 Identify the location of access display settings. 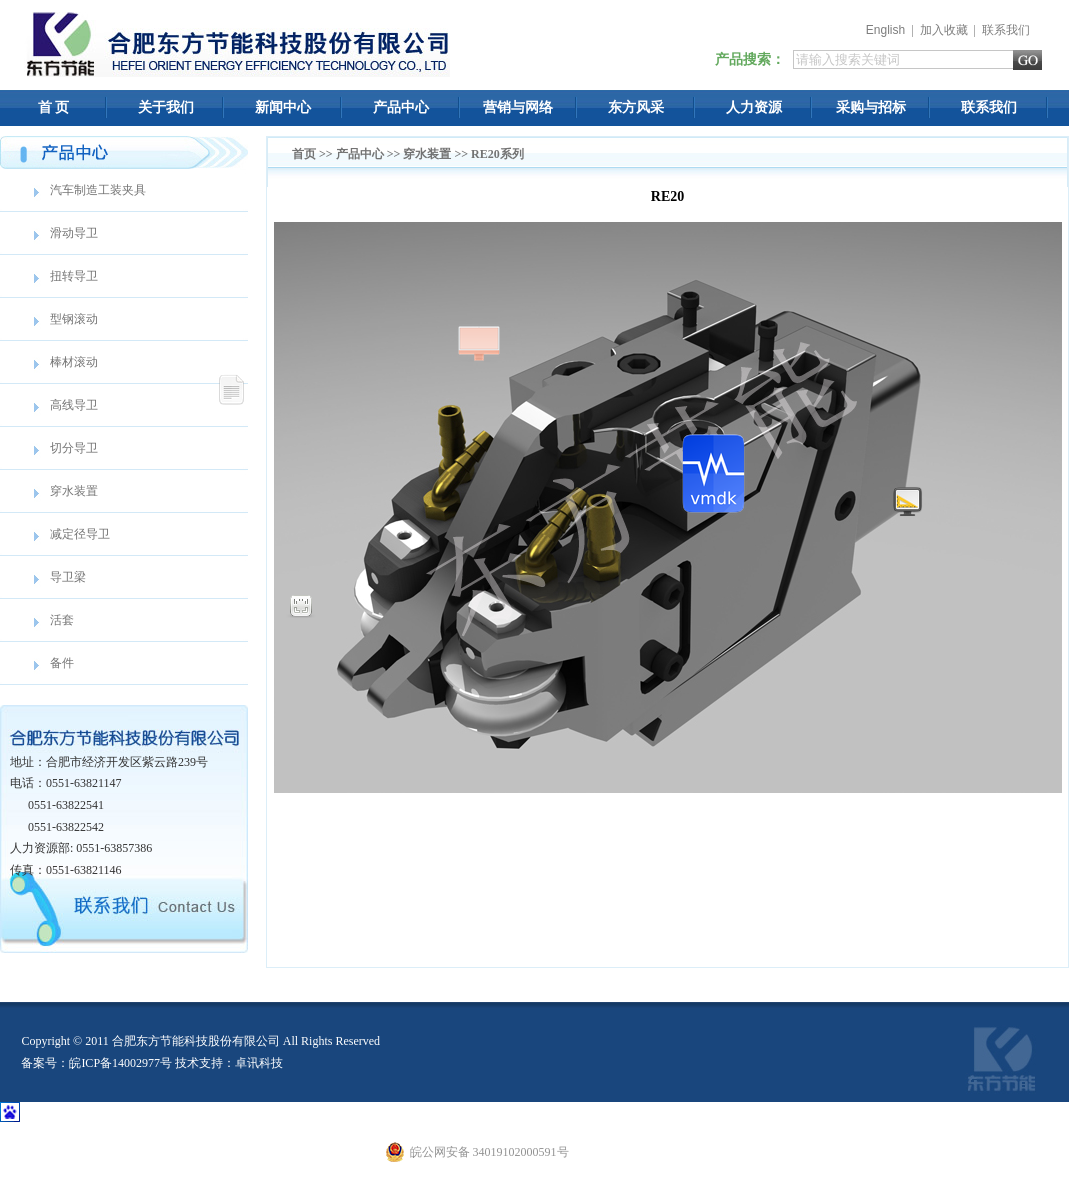
(907, 501).